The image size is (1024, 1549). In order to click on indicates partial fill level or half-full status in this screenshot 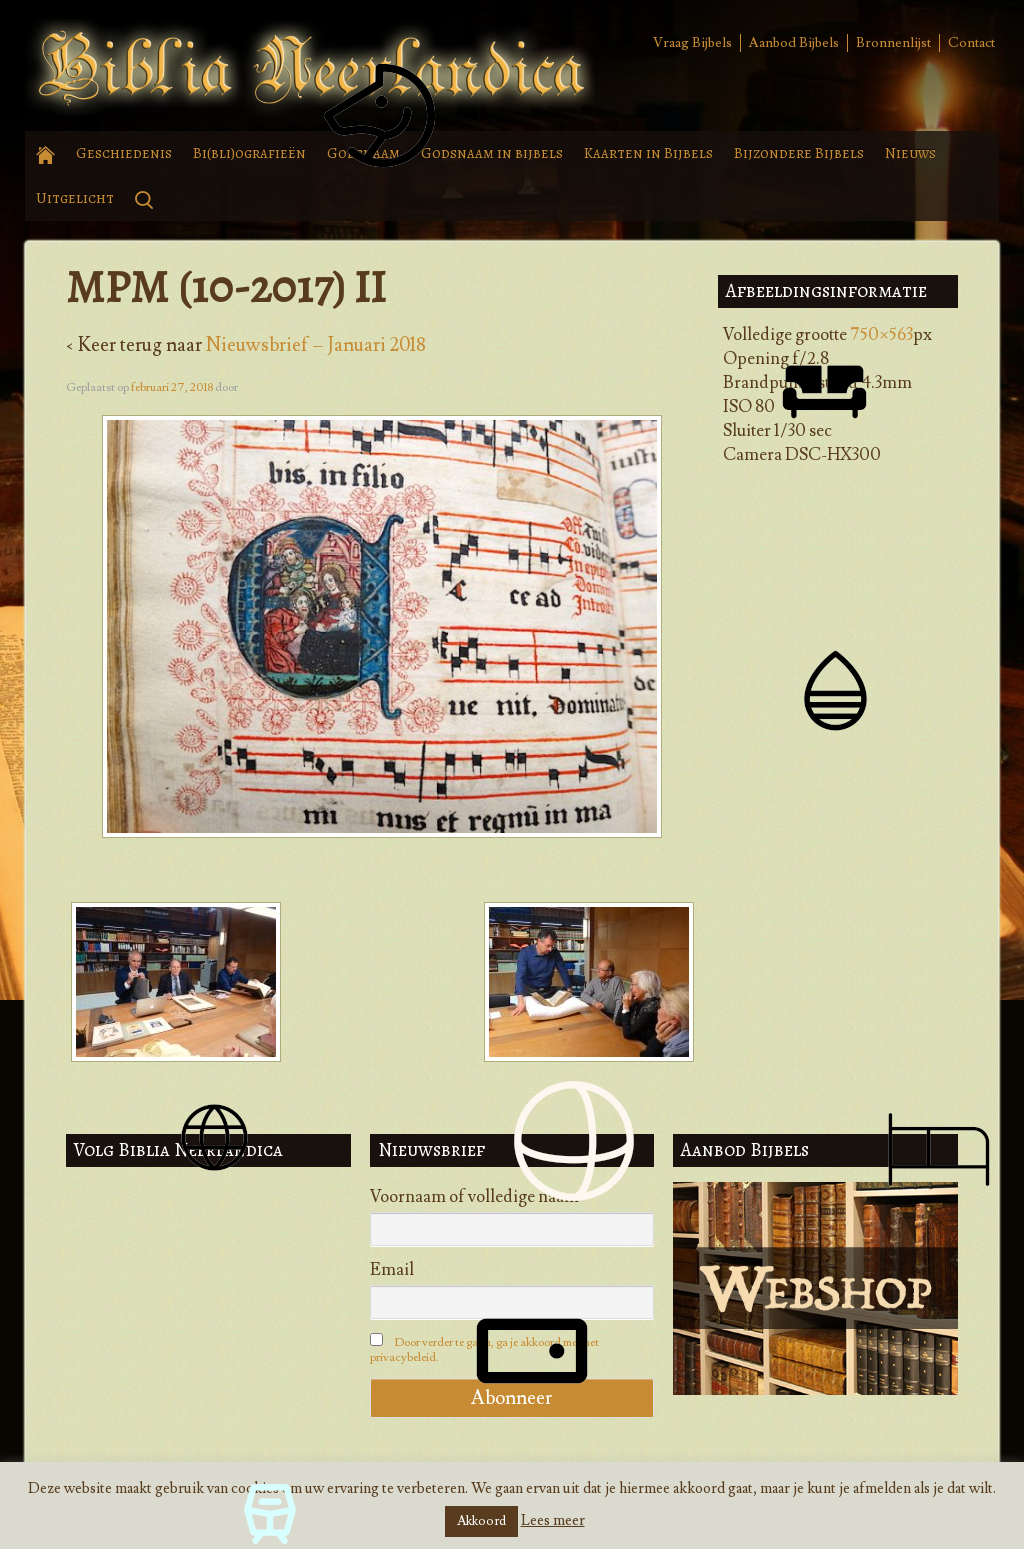, I will do `click(835, 693)`.